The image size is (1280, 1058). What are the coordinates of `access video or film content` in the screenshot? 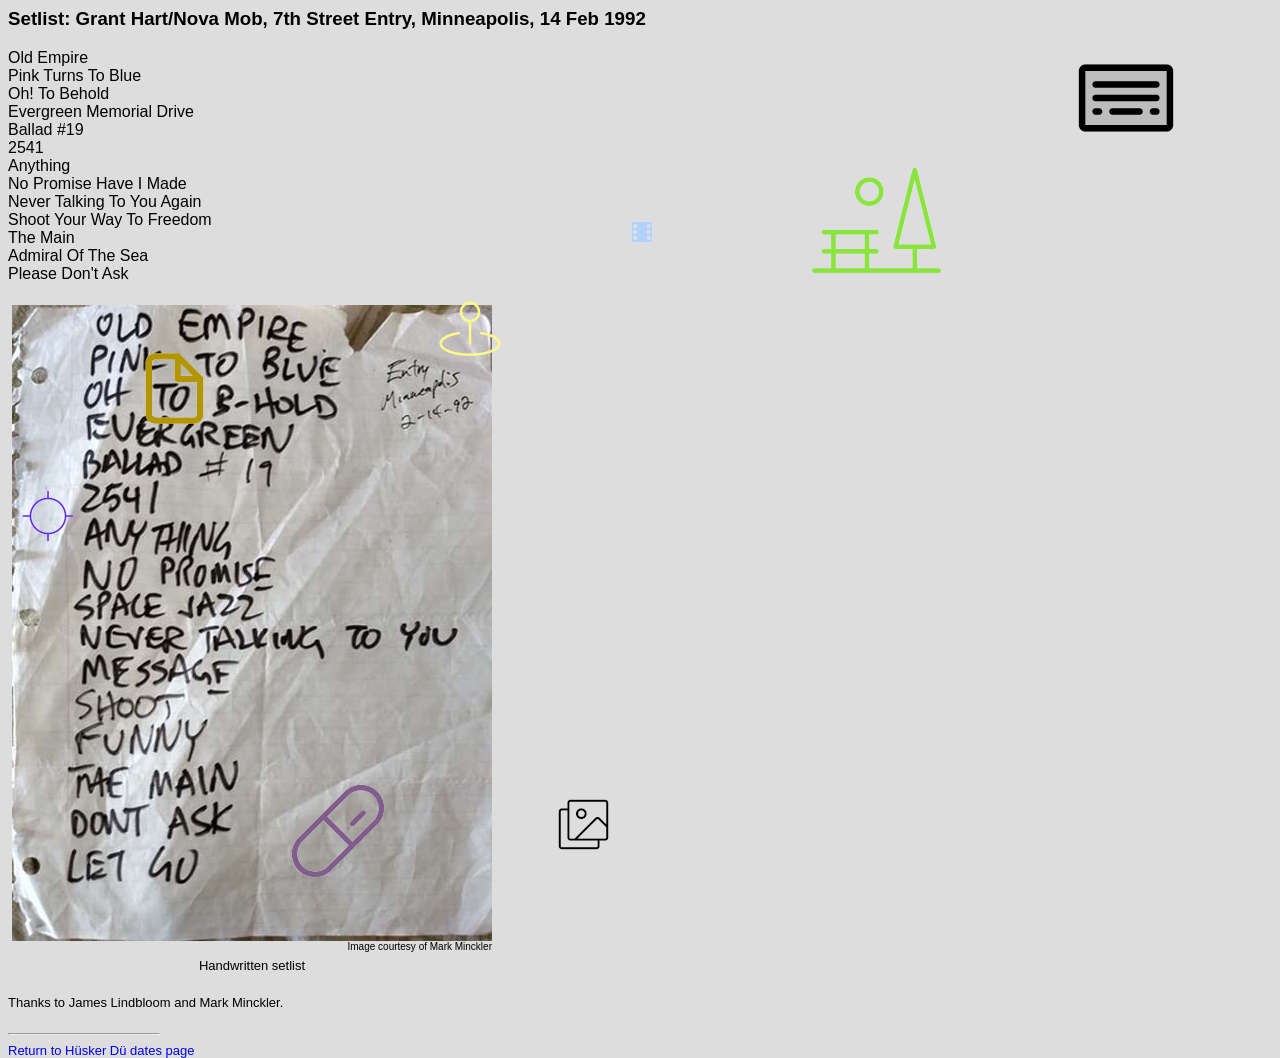 It's located at (642, 232).